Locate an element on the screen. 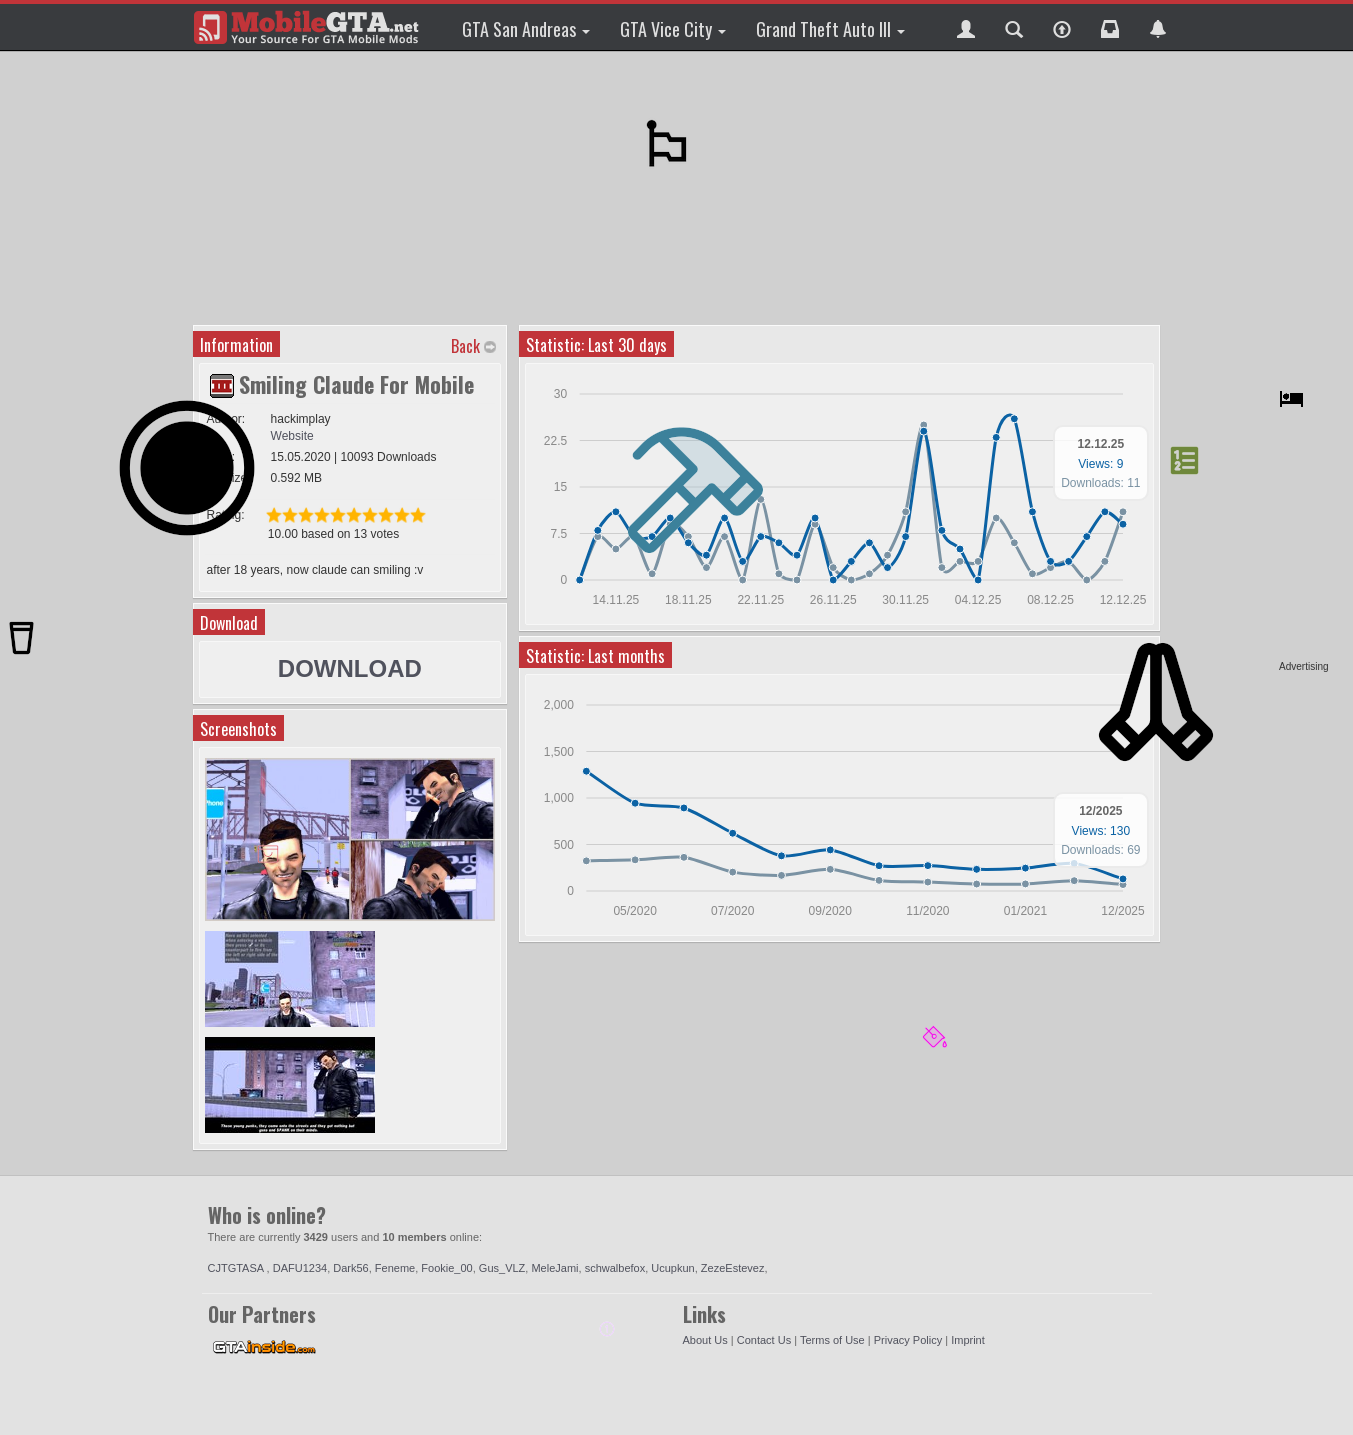 The width and height of the screenshot is (1353, 1435). view your shopping bag is located at coordinates (268, 854).